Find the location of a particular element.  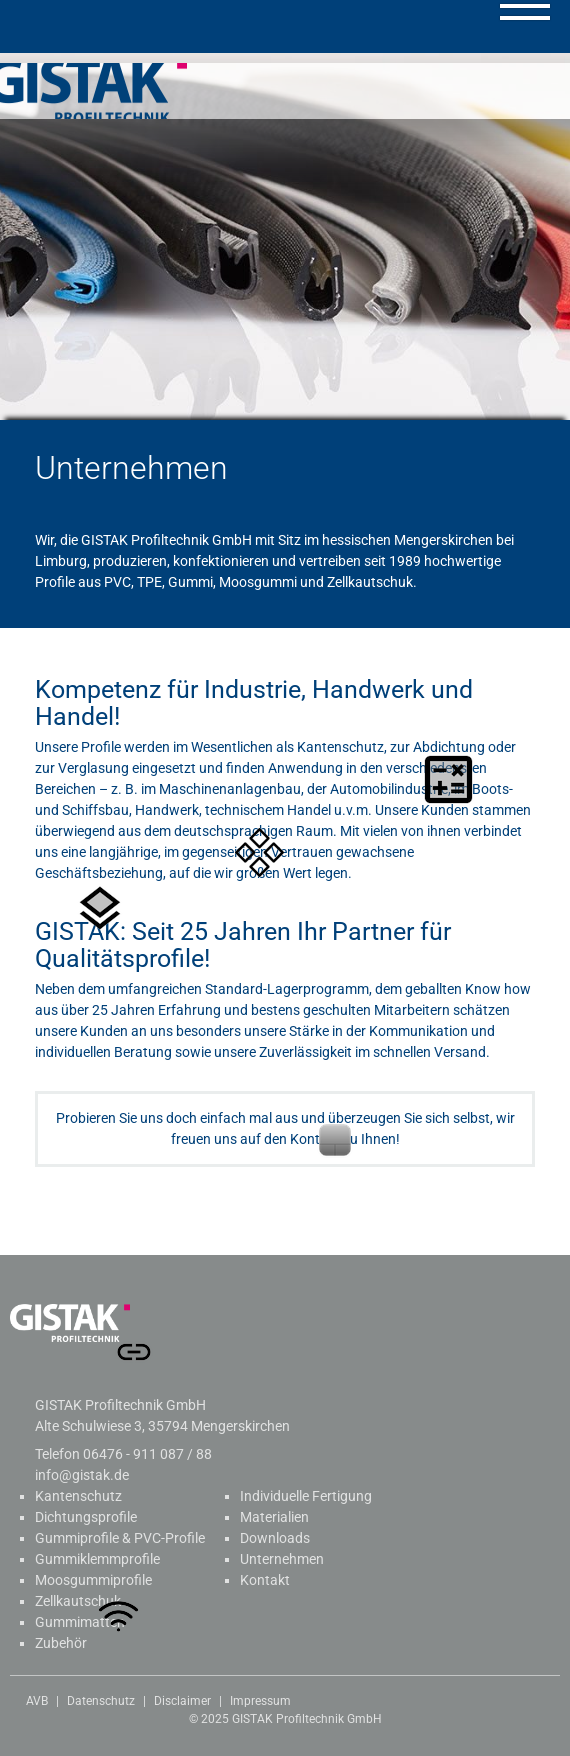

toggle map layers or overlays is located at coordinates (100, 909).